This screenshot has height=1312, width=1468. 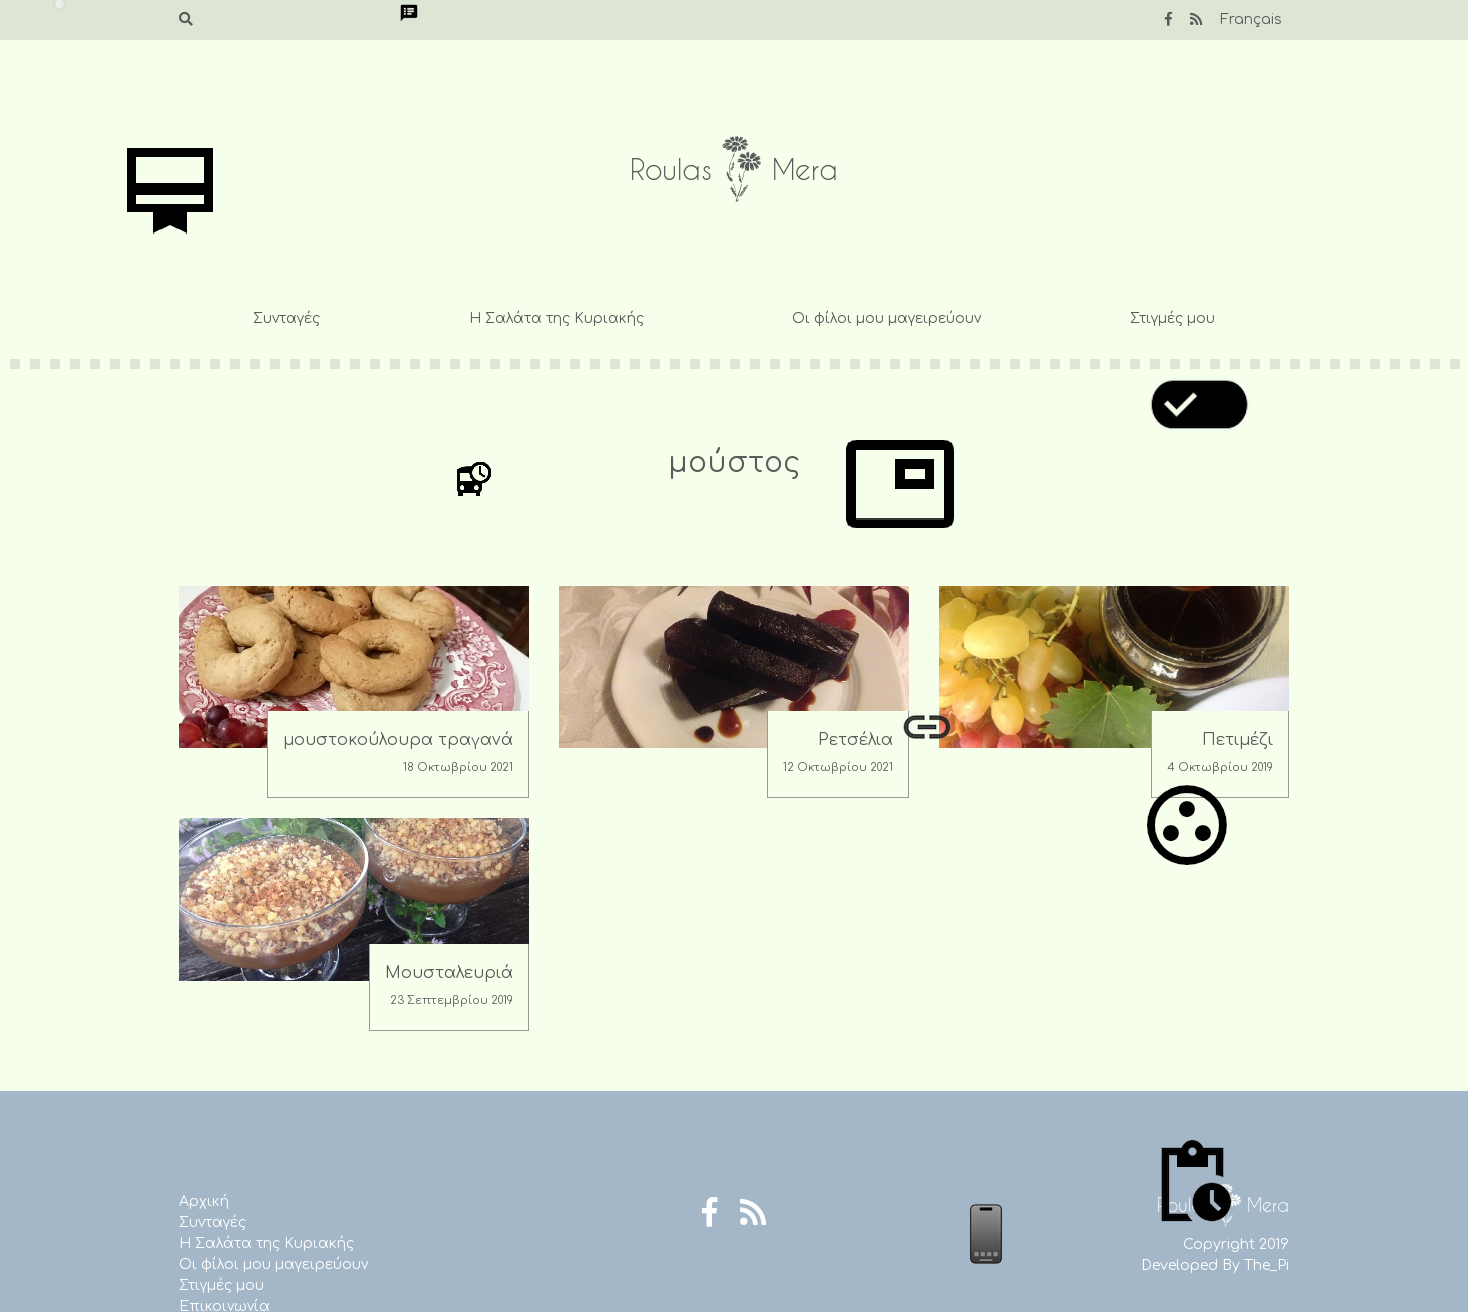 I want to click on enable picture-in-picture mode, so click(x=900, y=484).